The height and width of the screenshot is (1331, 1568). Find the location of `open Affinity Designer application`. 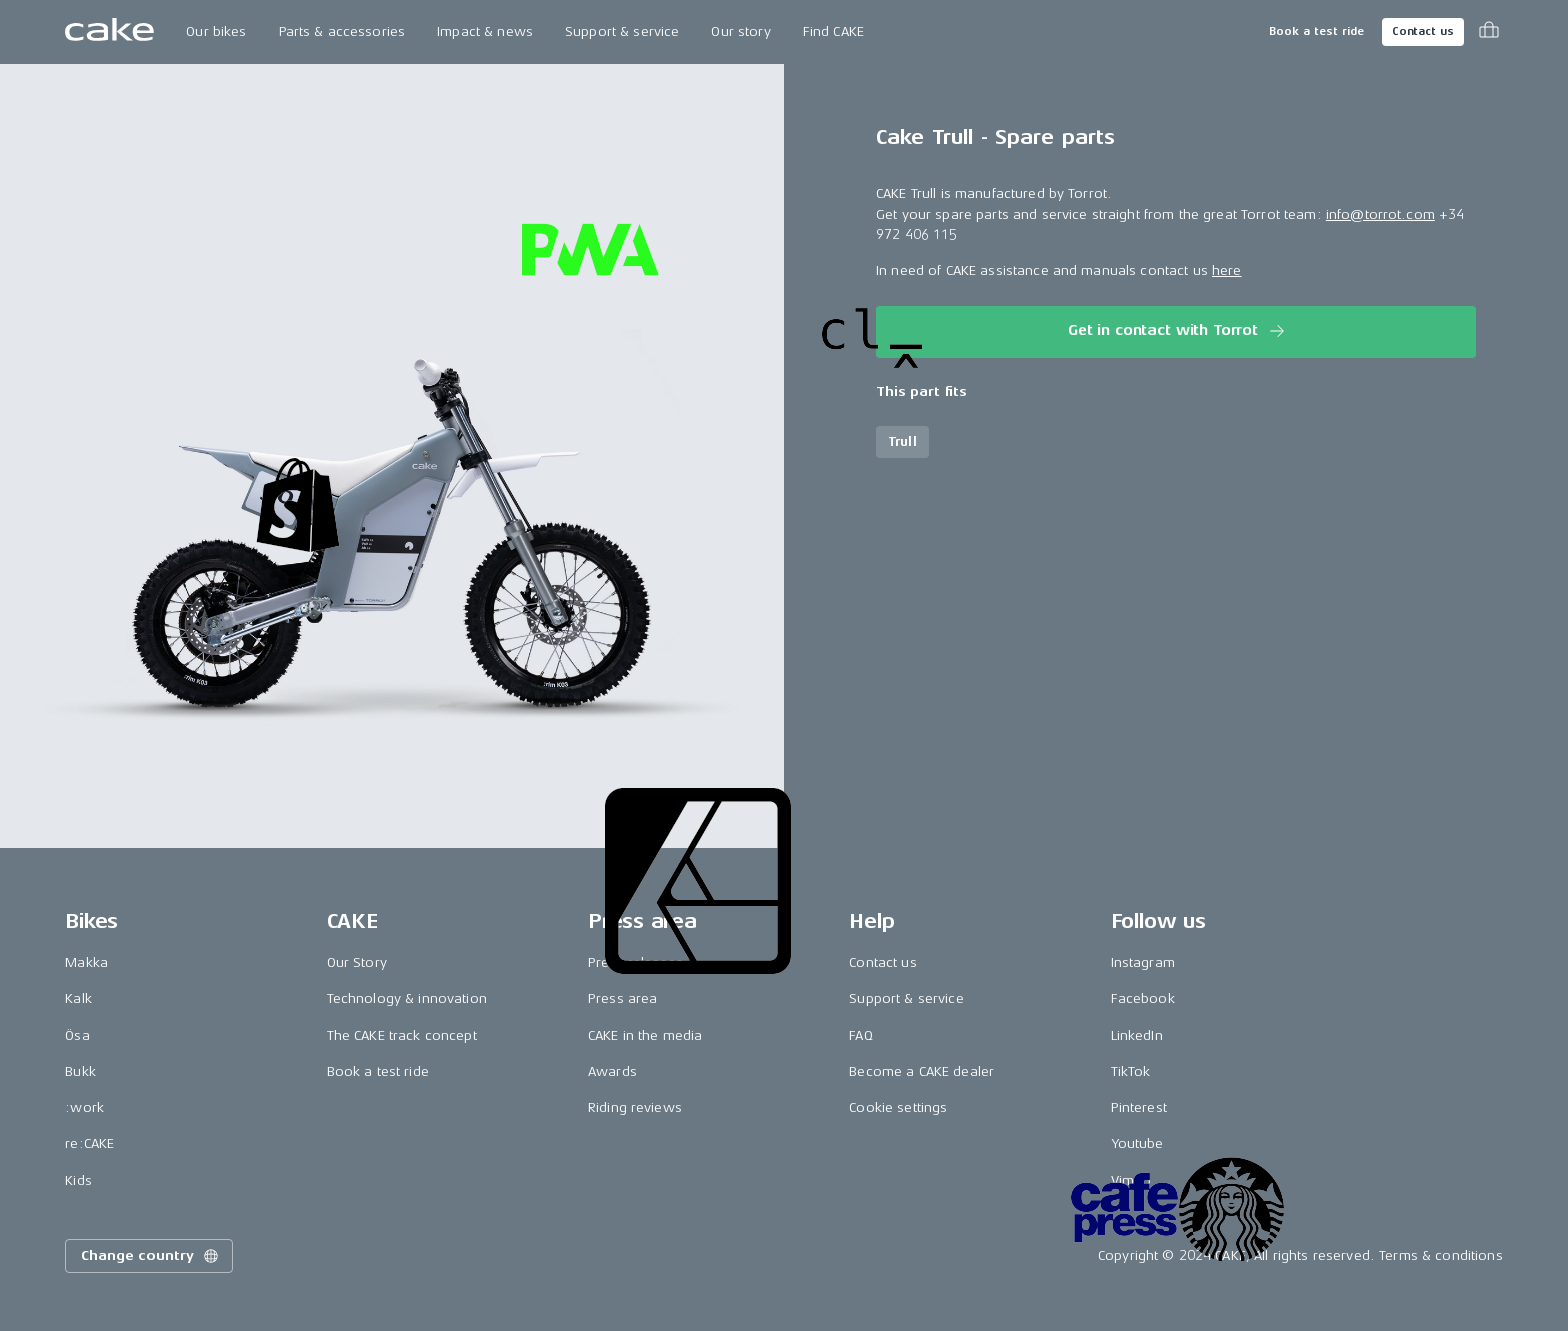

open Affinity Designer application is located at coordinates (698, 881).